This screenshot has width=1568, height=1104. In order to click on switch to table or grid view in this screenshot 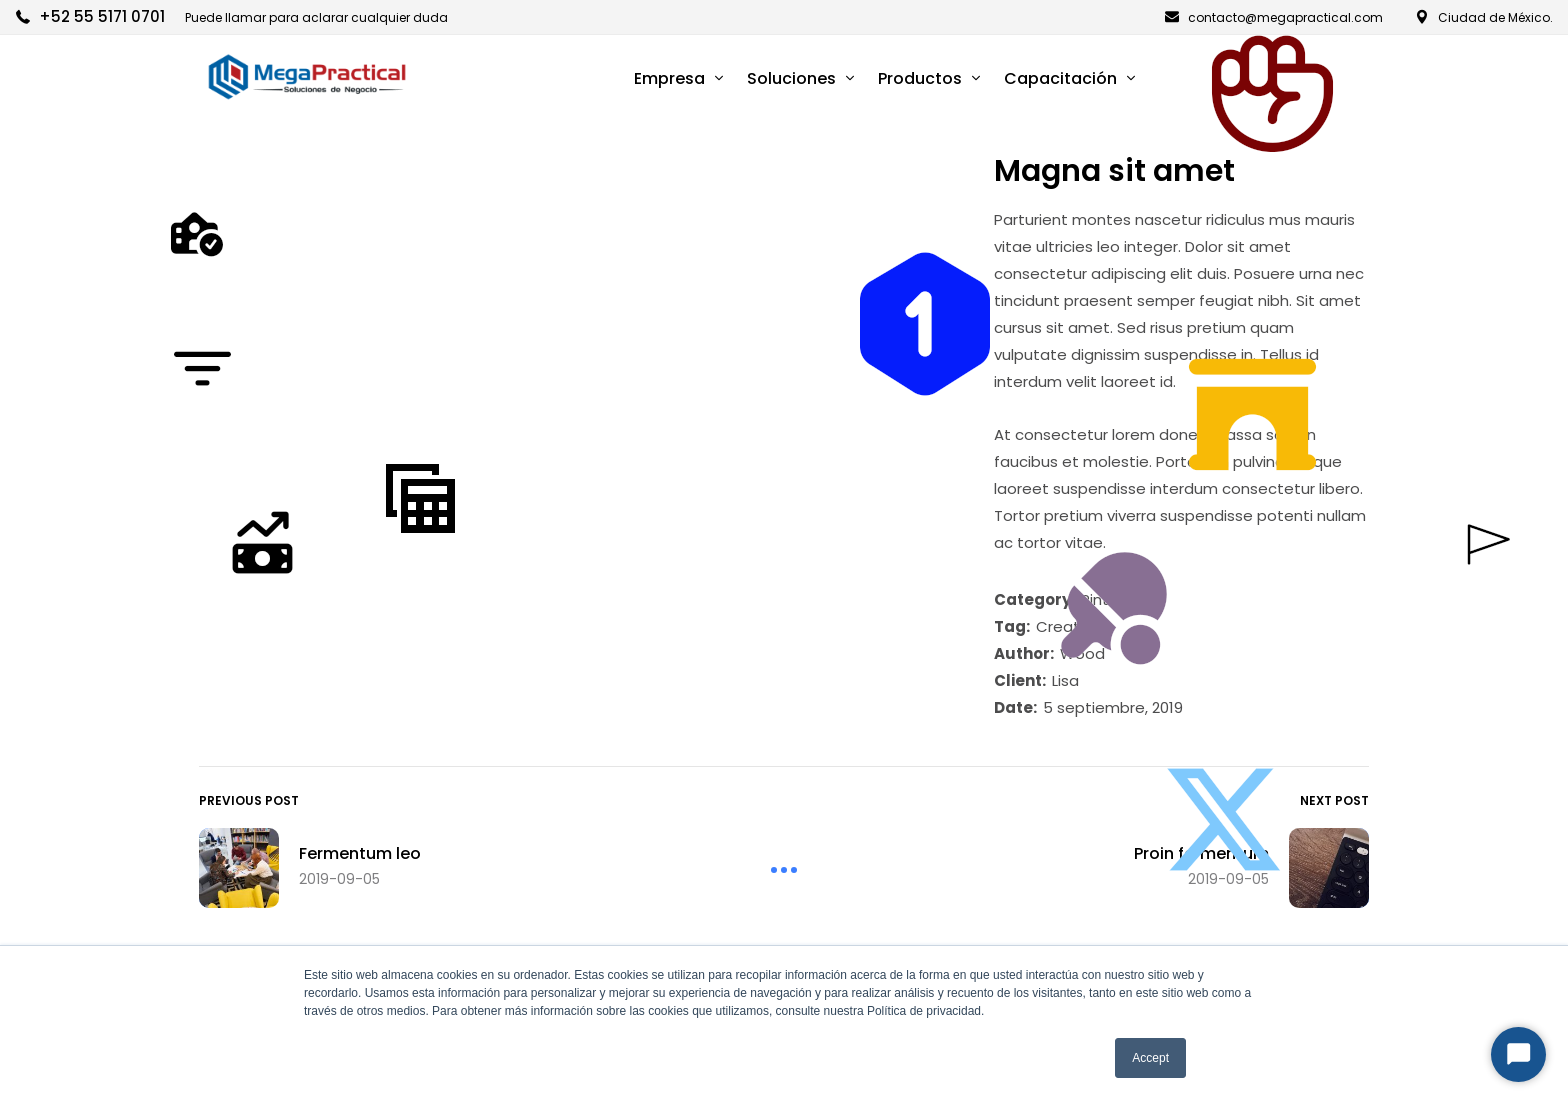, I will do `click(420, 498)`.